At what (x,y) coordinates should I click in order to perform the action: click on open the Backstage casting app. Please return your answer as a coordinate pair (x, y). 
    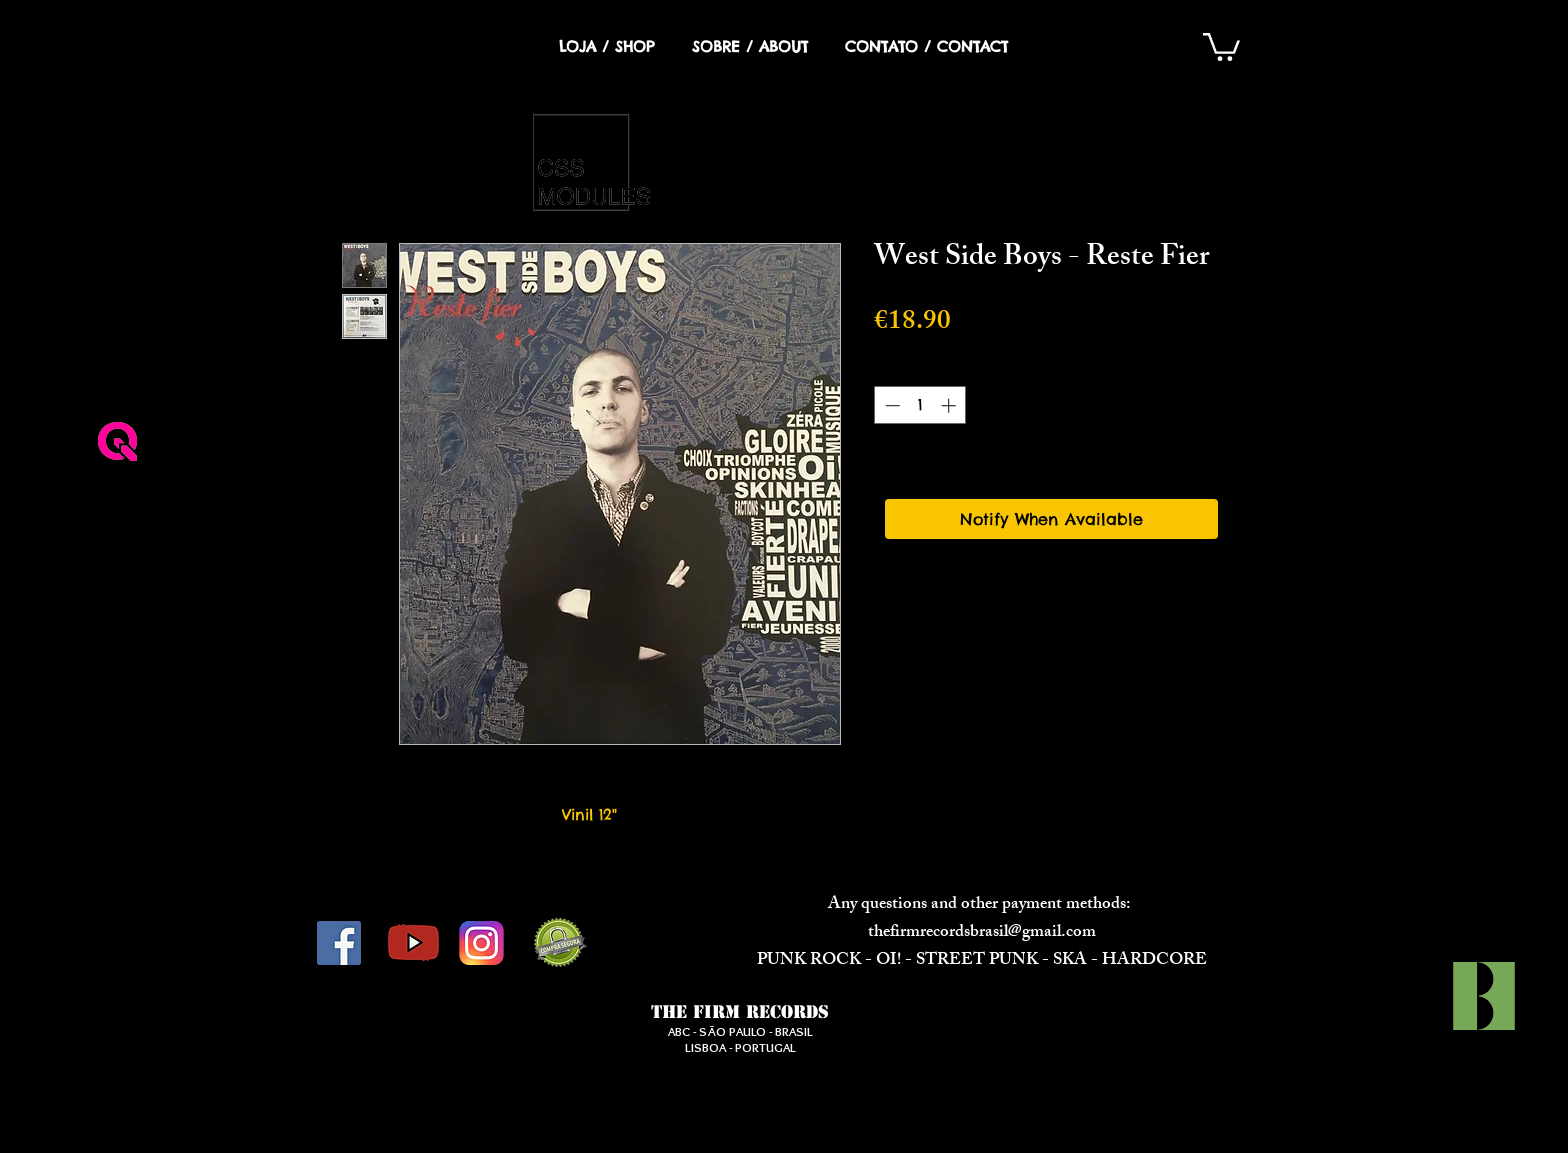
    Looking at the image, I should click on (1484, 996).